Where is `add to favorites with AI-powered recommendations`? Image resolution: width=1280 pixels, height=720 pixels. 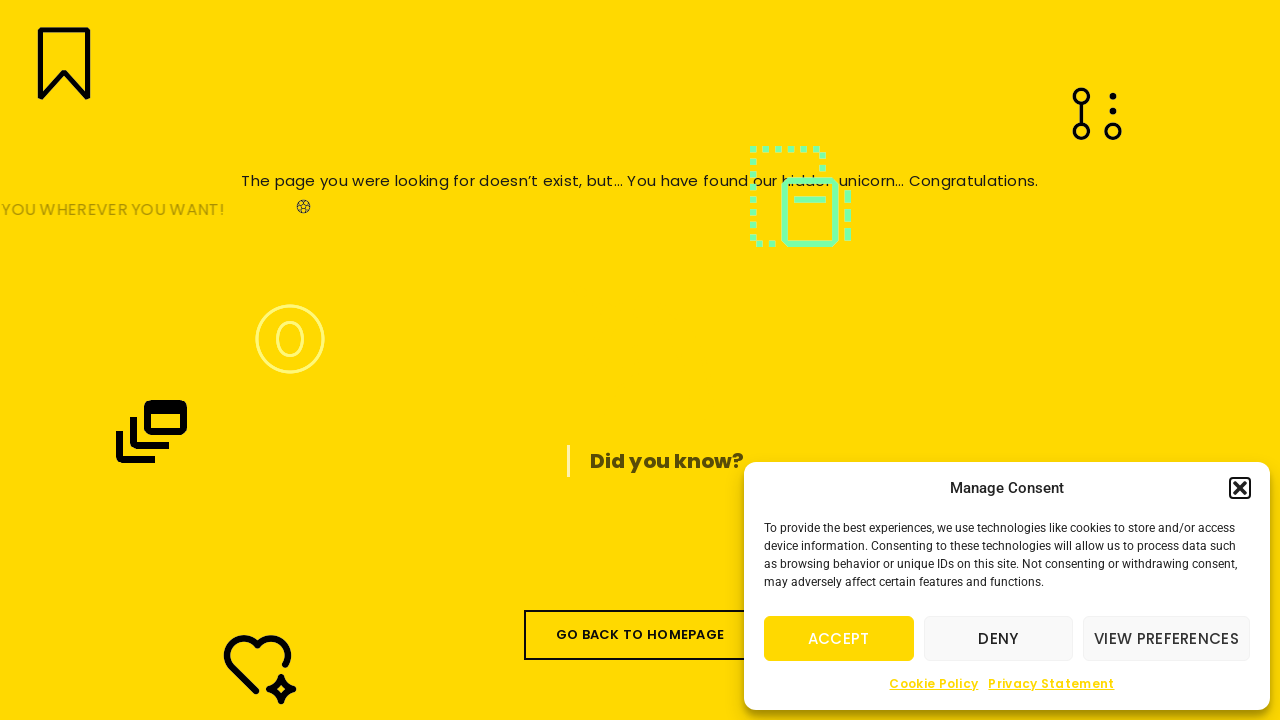
add to favorites with AI-powered recommendations is located at coordinates (257, 665).